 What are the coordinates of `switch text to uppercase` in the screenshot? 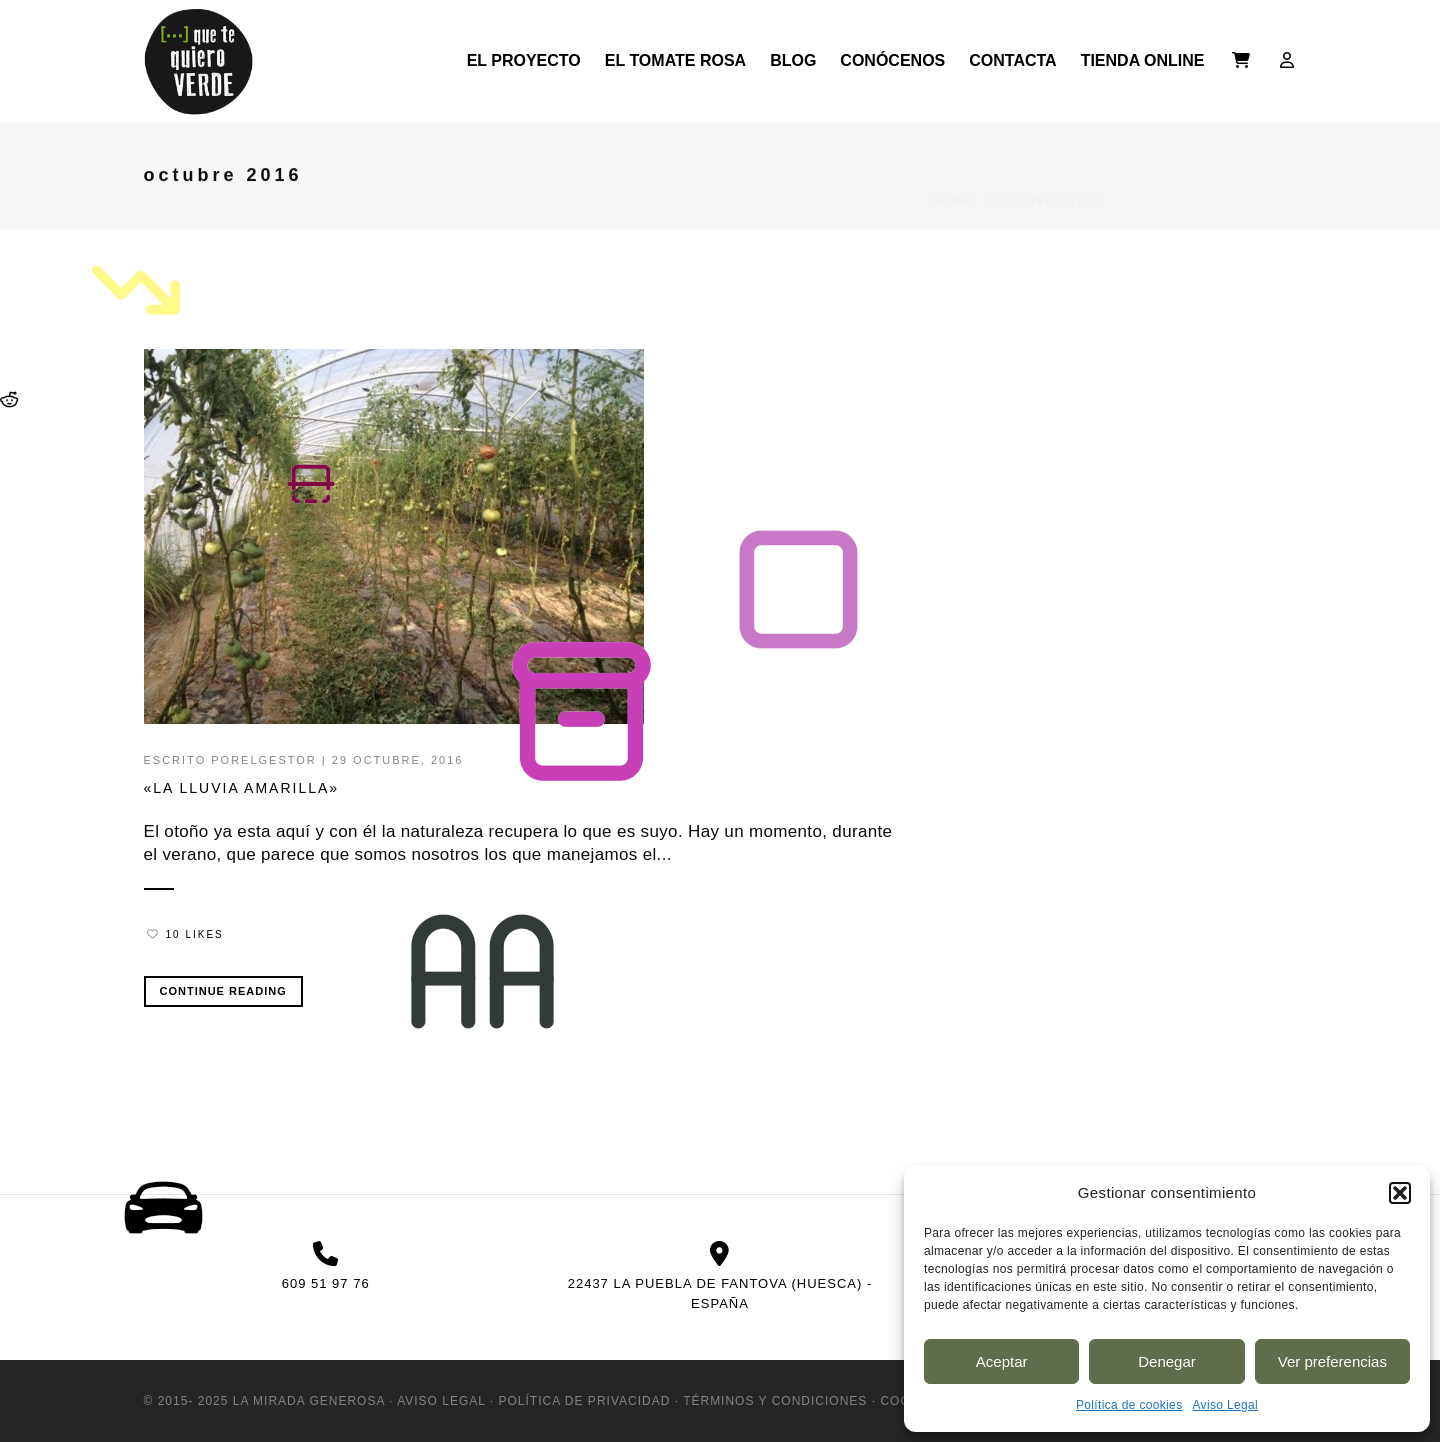 It's located at (482, 971).